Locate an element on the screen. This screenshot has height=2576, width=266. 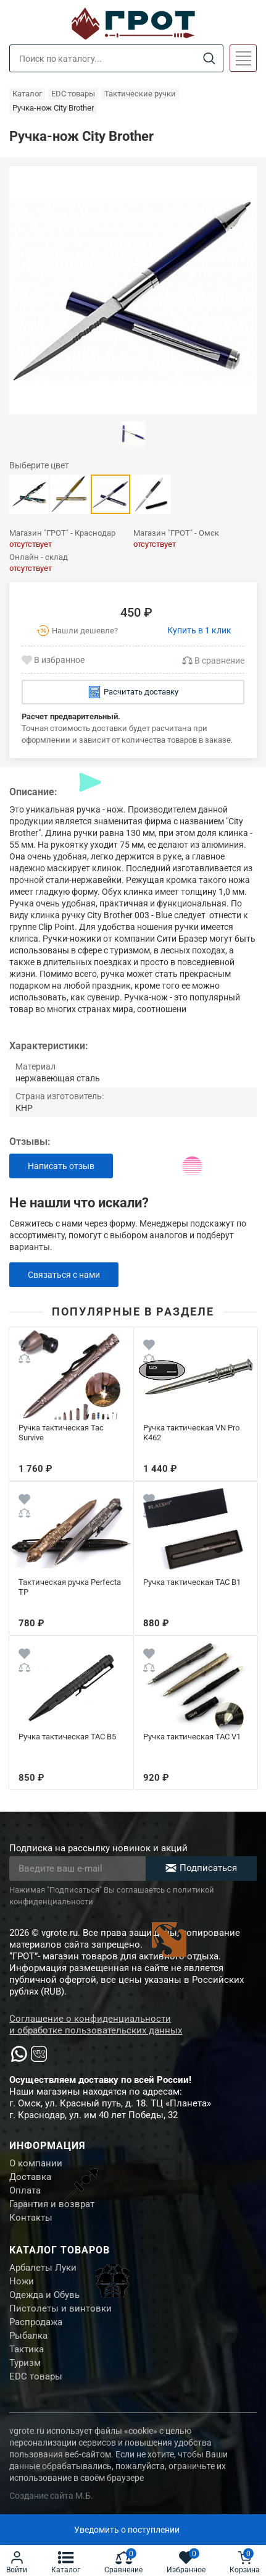
activate fire breath ability is located at coordinates (169, 1940).